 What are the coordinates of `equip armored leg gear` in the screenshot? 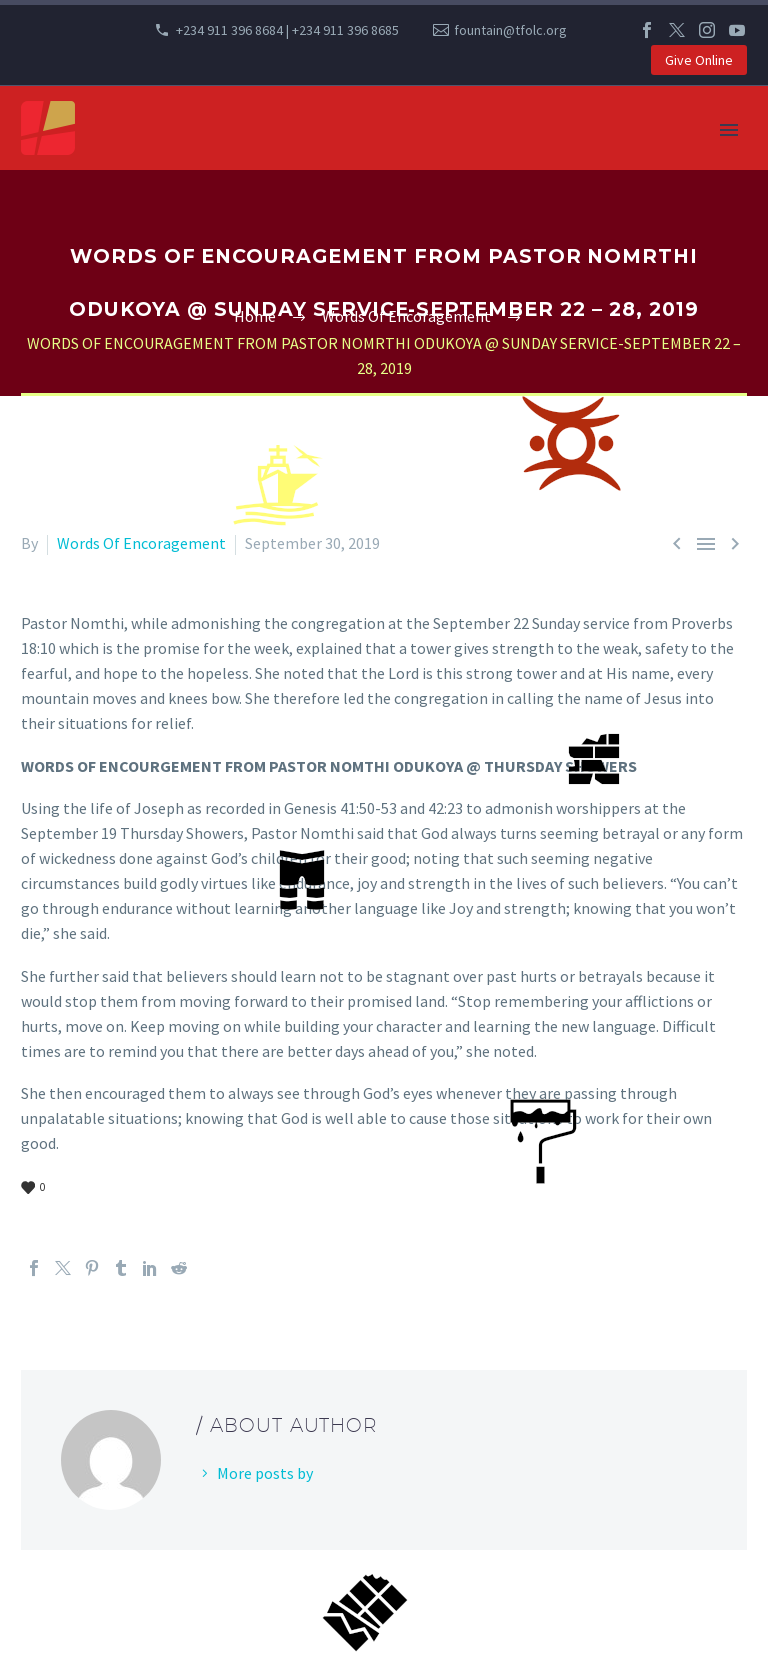 It's located at (302, 880).